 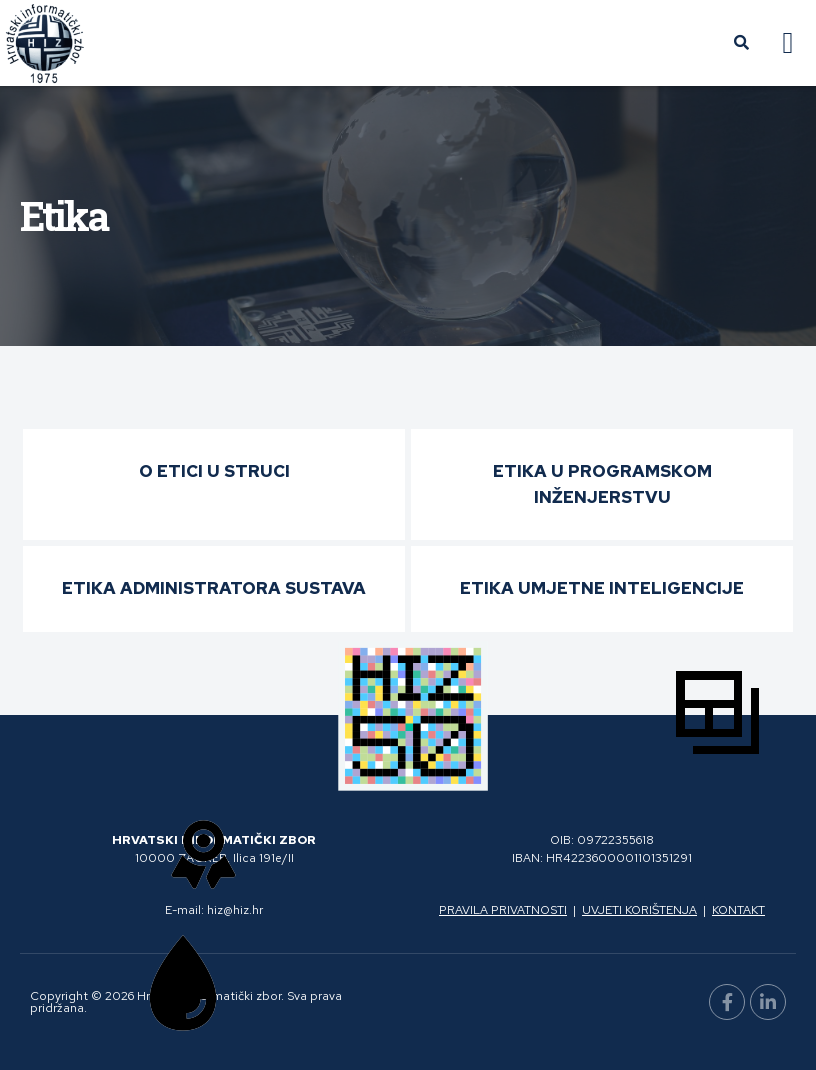 I want to click on create a backup of table data, so click(x=717, y=712).